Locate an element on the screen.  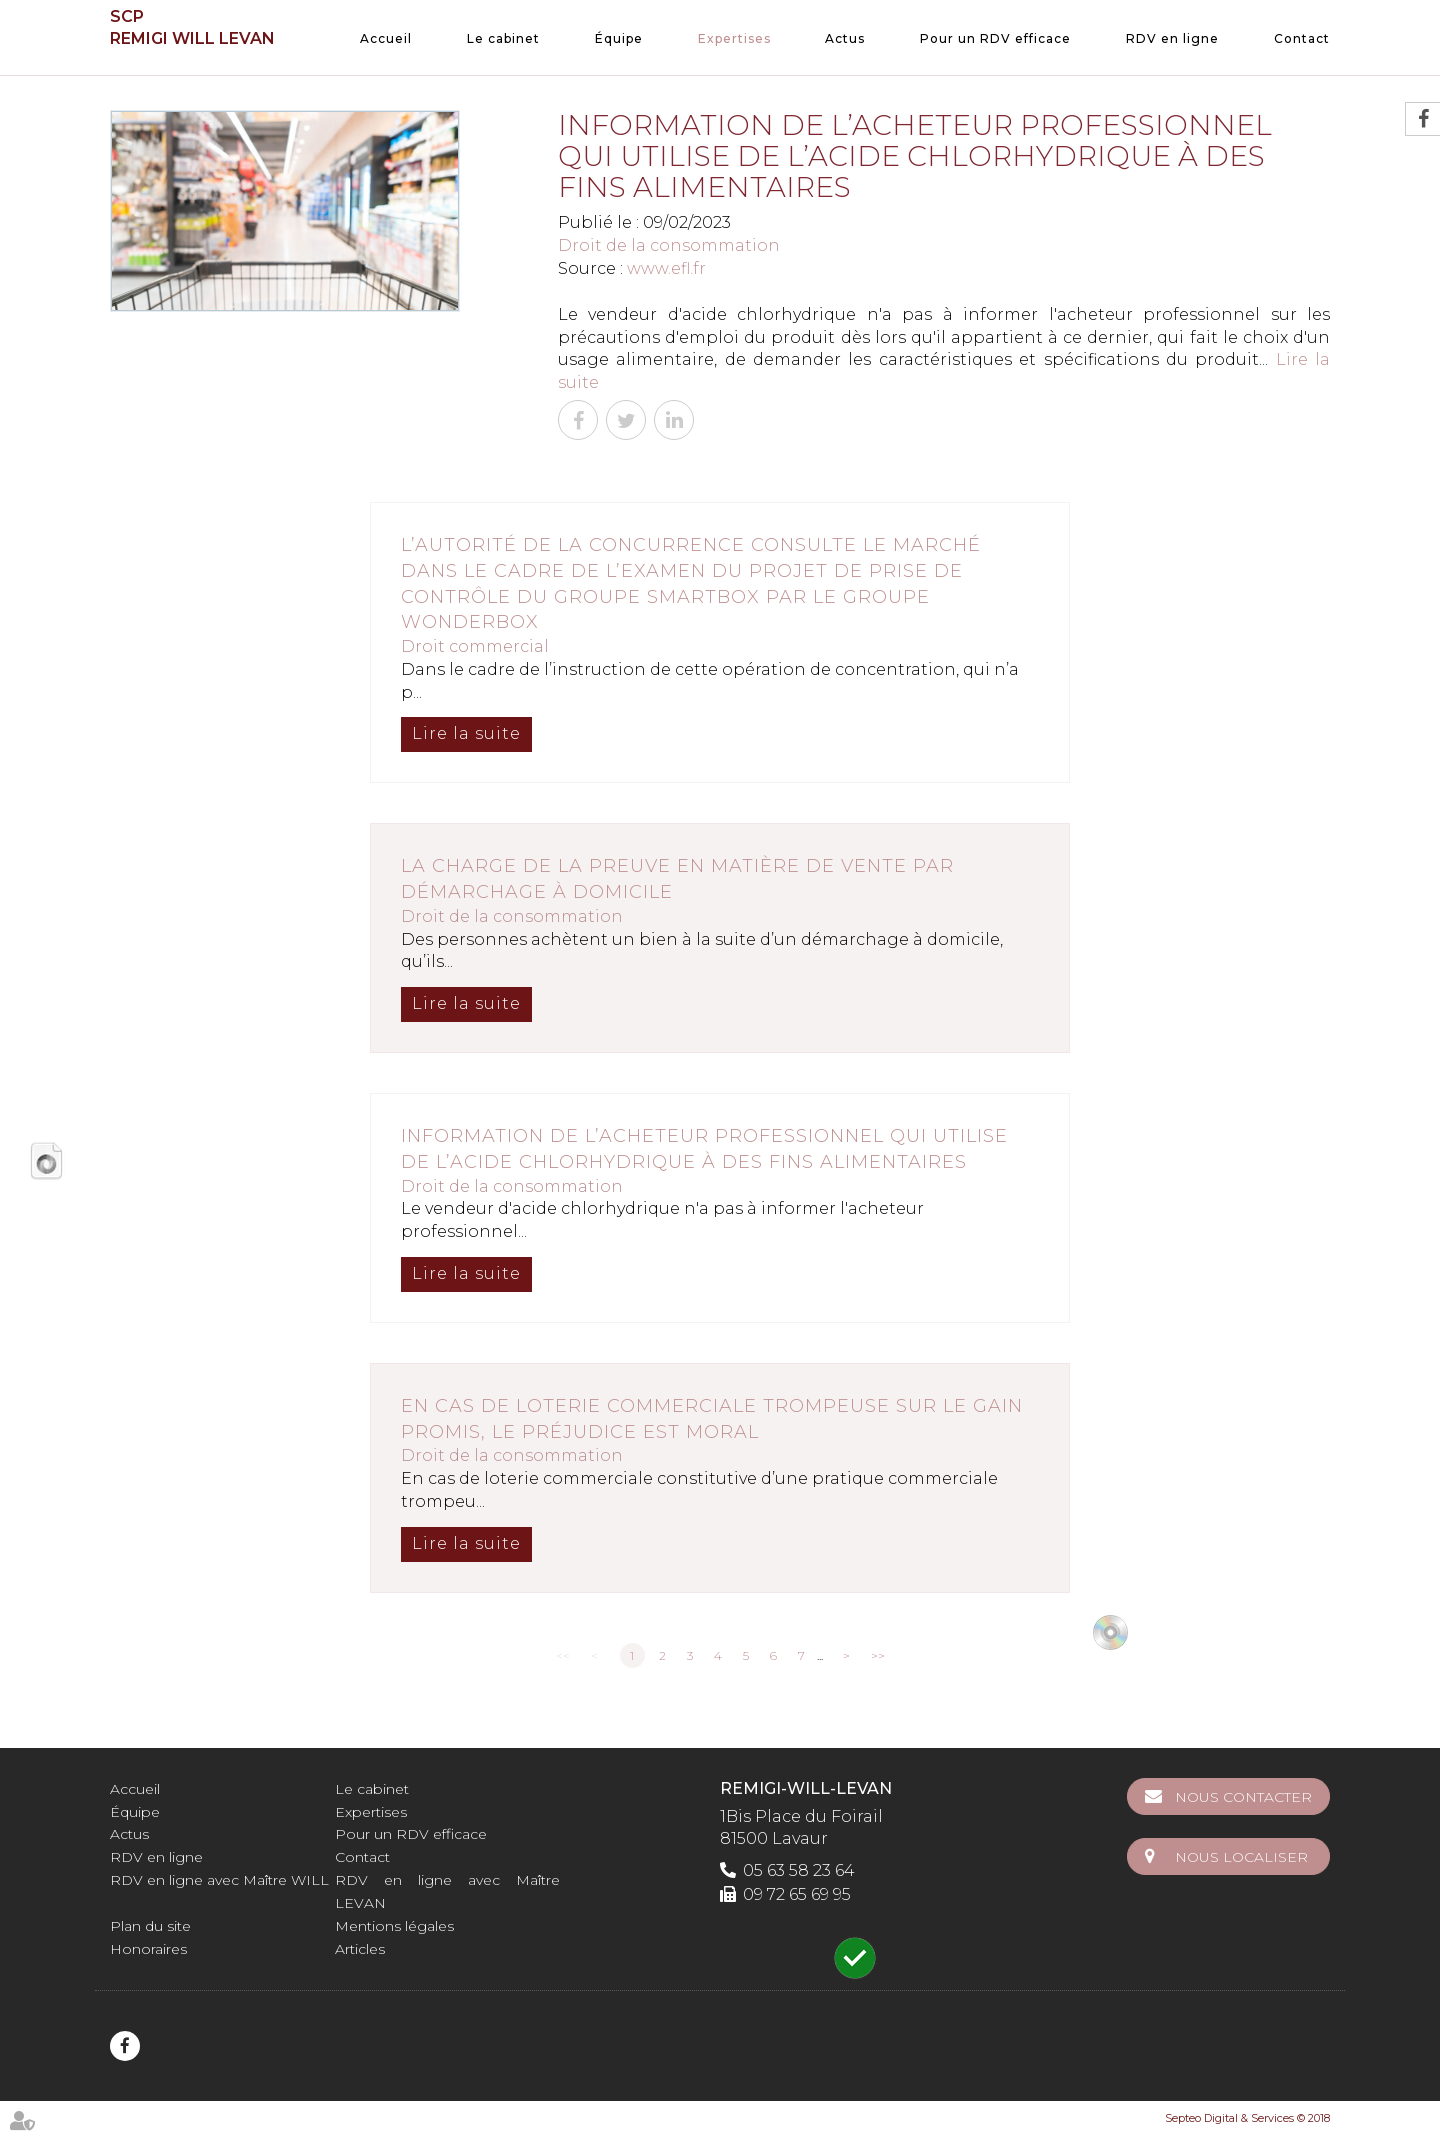
apply mail filters to messages is located at coordinates (855, 1958).